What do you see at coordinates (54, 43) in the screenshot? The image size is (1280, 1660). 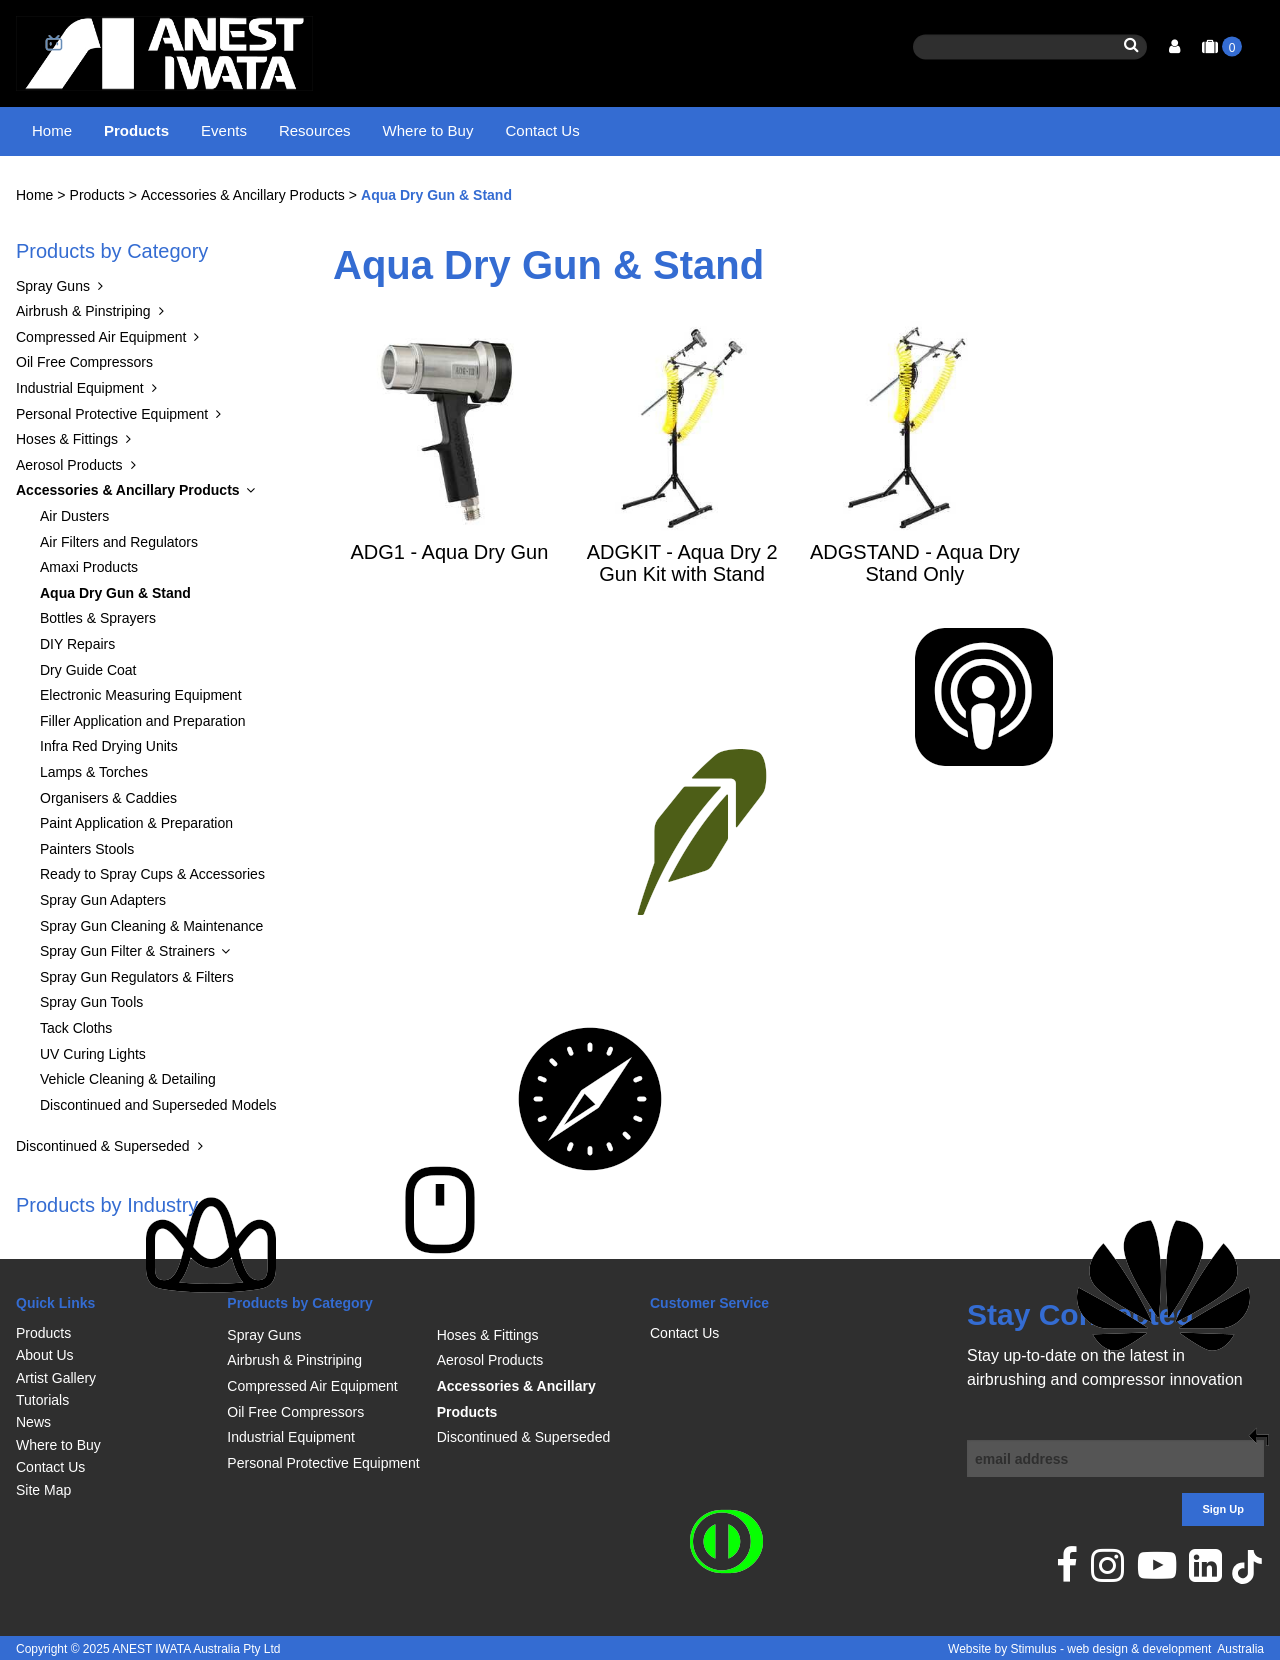 I see `open Bilibili app` at bounding box center [54, 43].